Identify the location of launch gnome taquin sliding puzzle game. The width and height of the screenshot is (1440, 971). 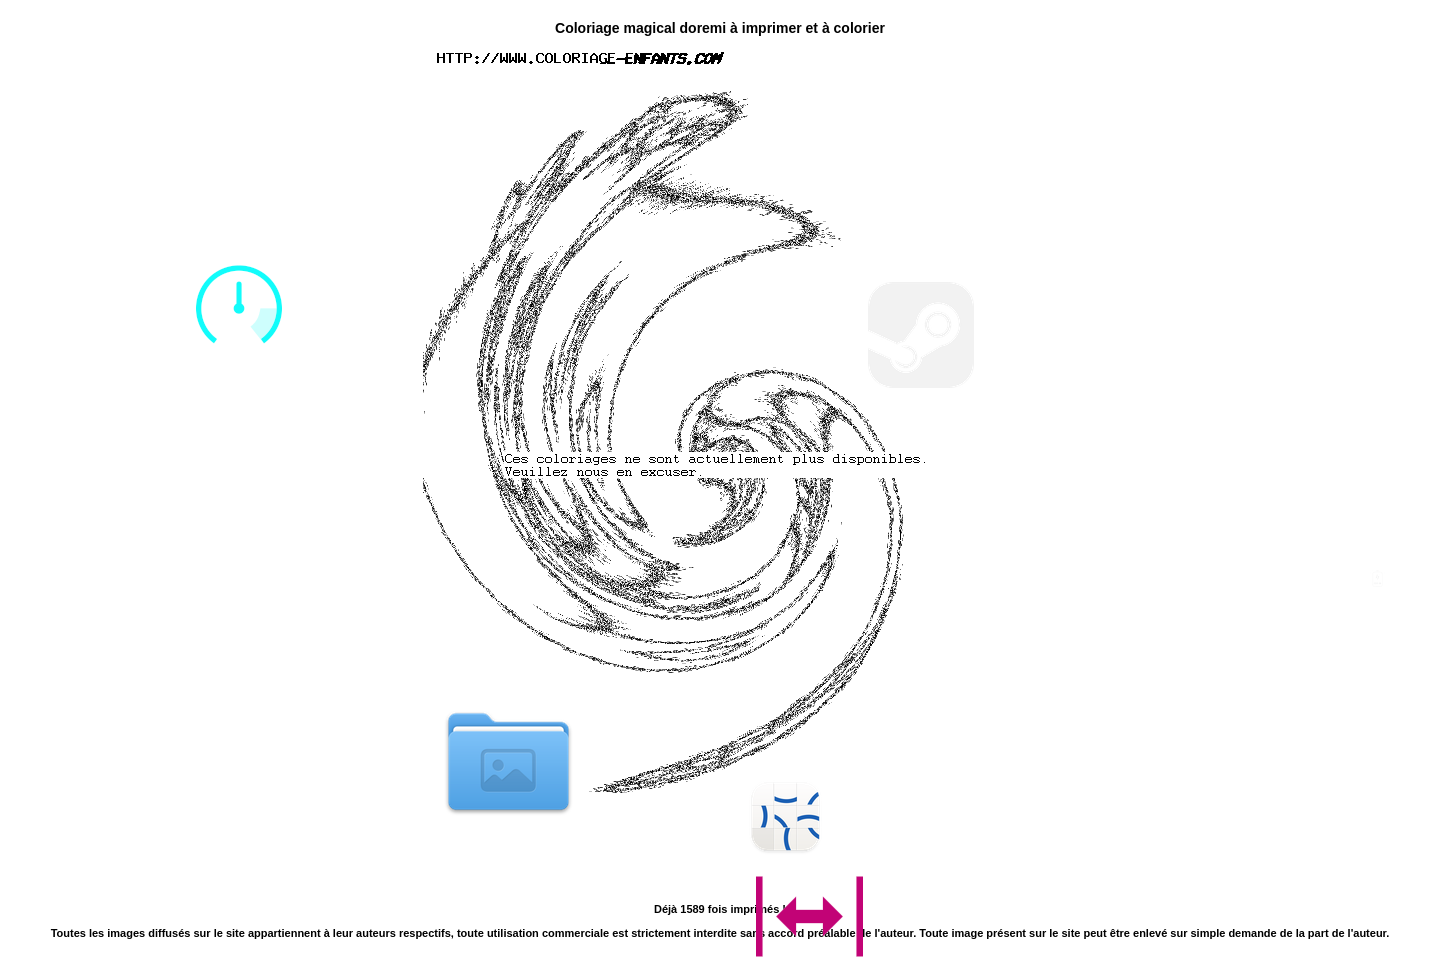
(785, 816).